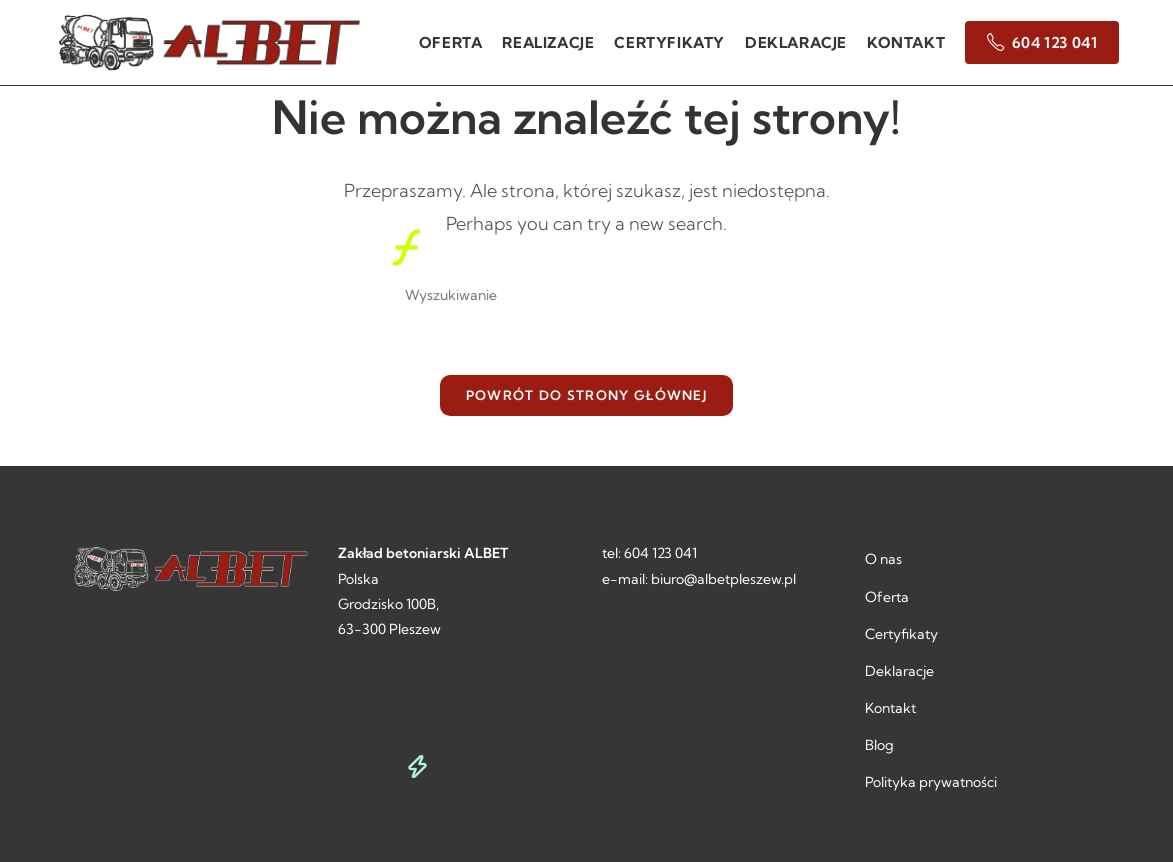 The width and height of the screenshot is (1173, 862). Describe the element at coordinates (417, 766) in the screenshot. I see `indicates quick actions or shortcuts` at that location.